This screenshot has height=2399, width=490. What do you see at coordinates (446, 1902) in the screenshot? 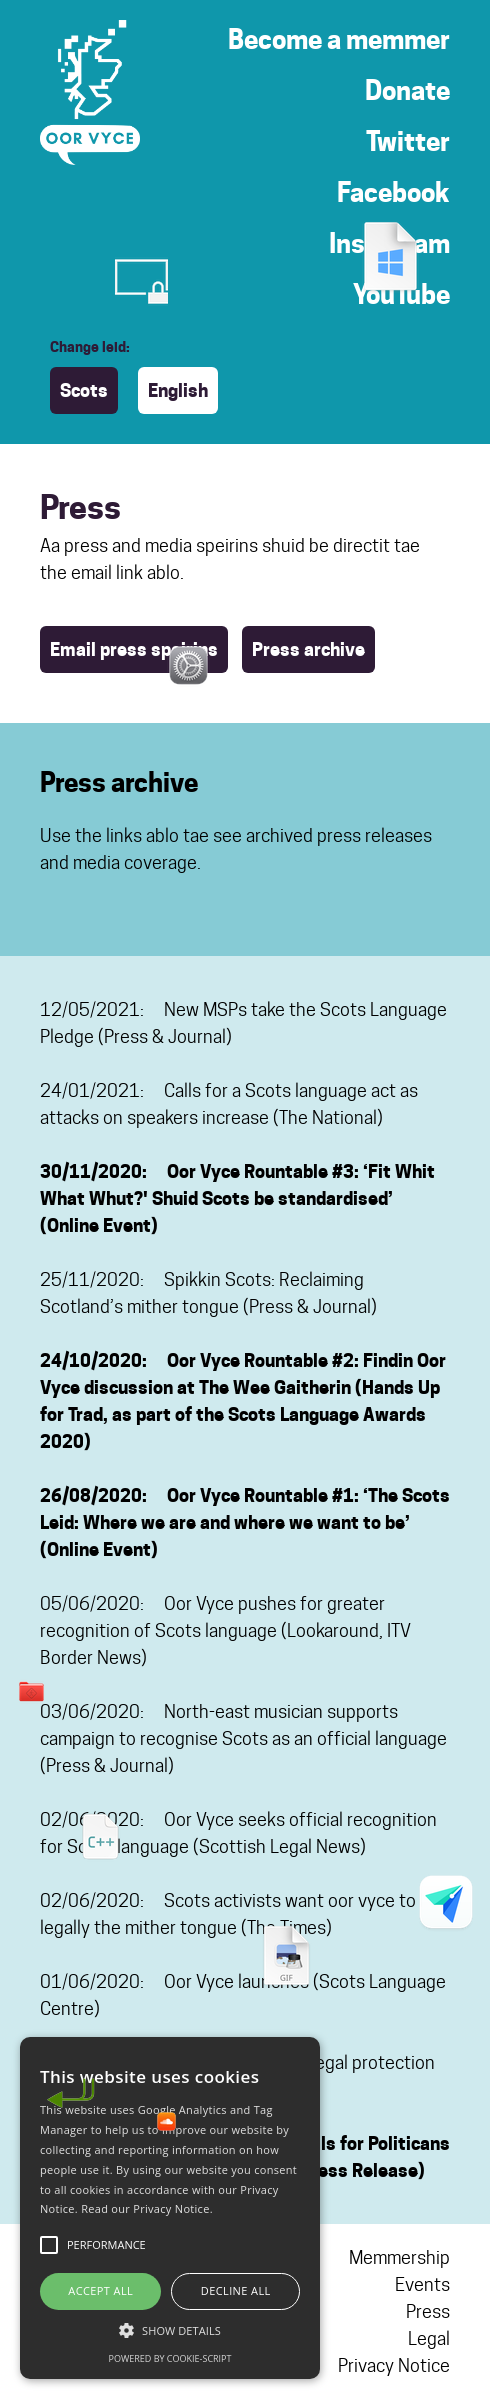
I see `open feishu messaging app` at bounding box center [446, 1902].